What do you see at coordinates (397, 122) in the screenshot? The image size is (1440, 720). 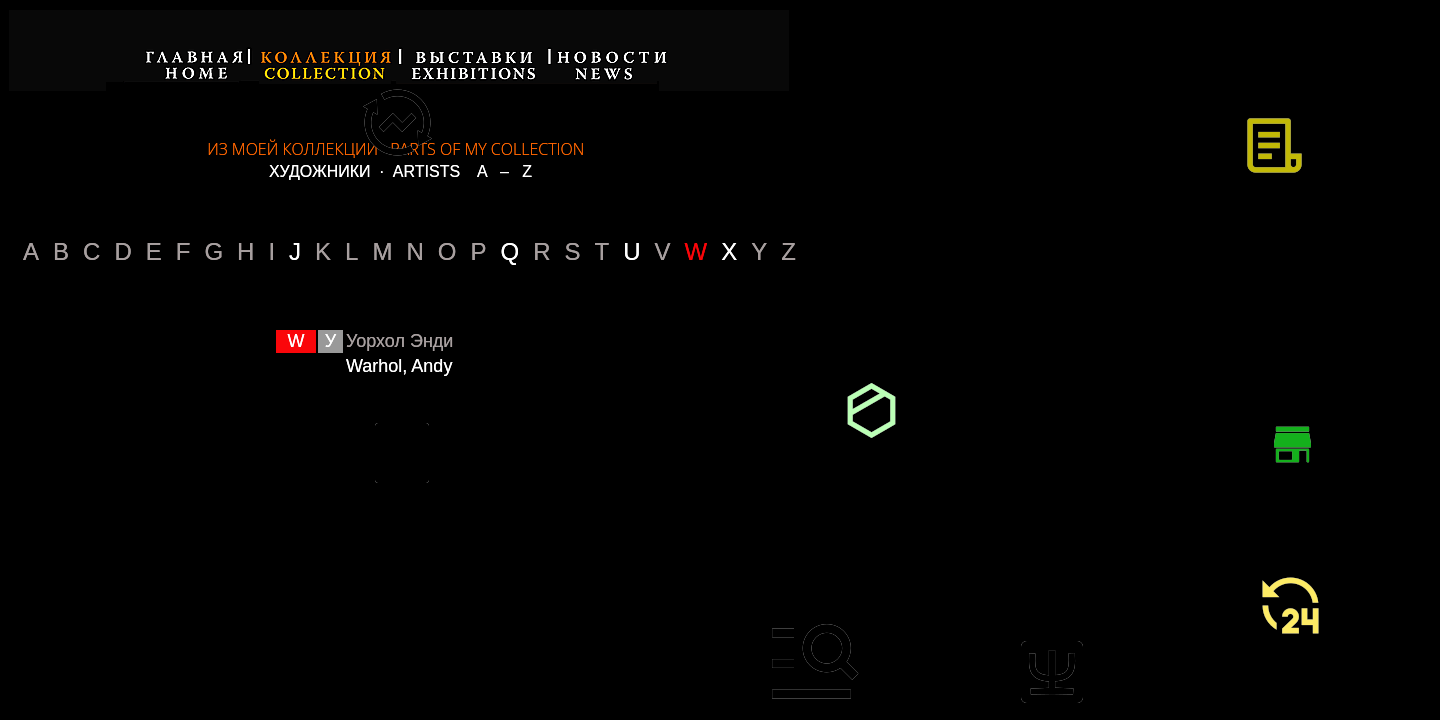 I see `exchange or transfer funds between accounts` at bounding box center [397, 122].